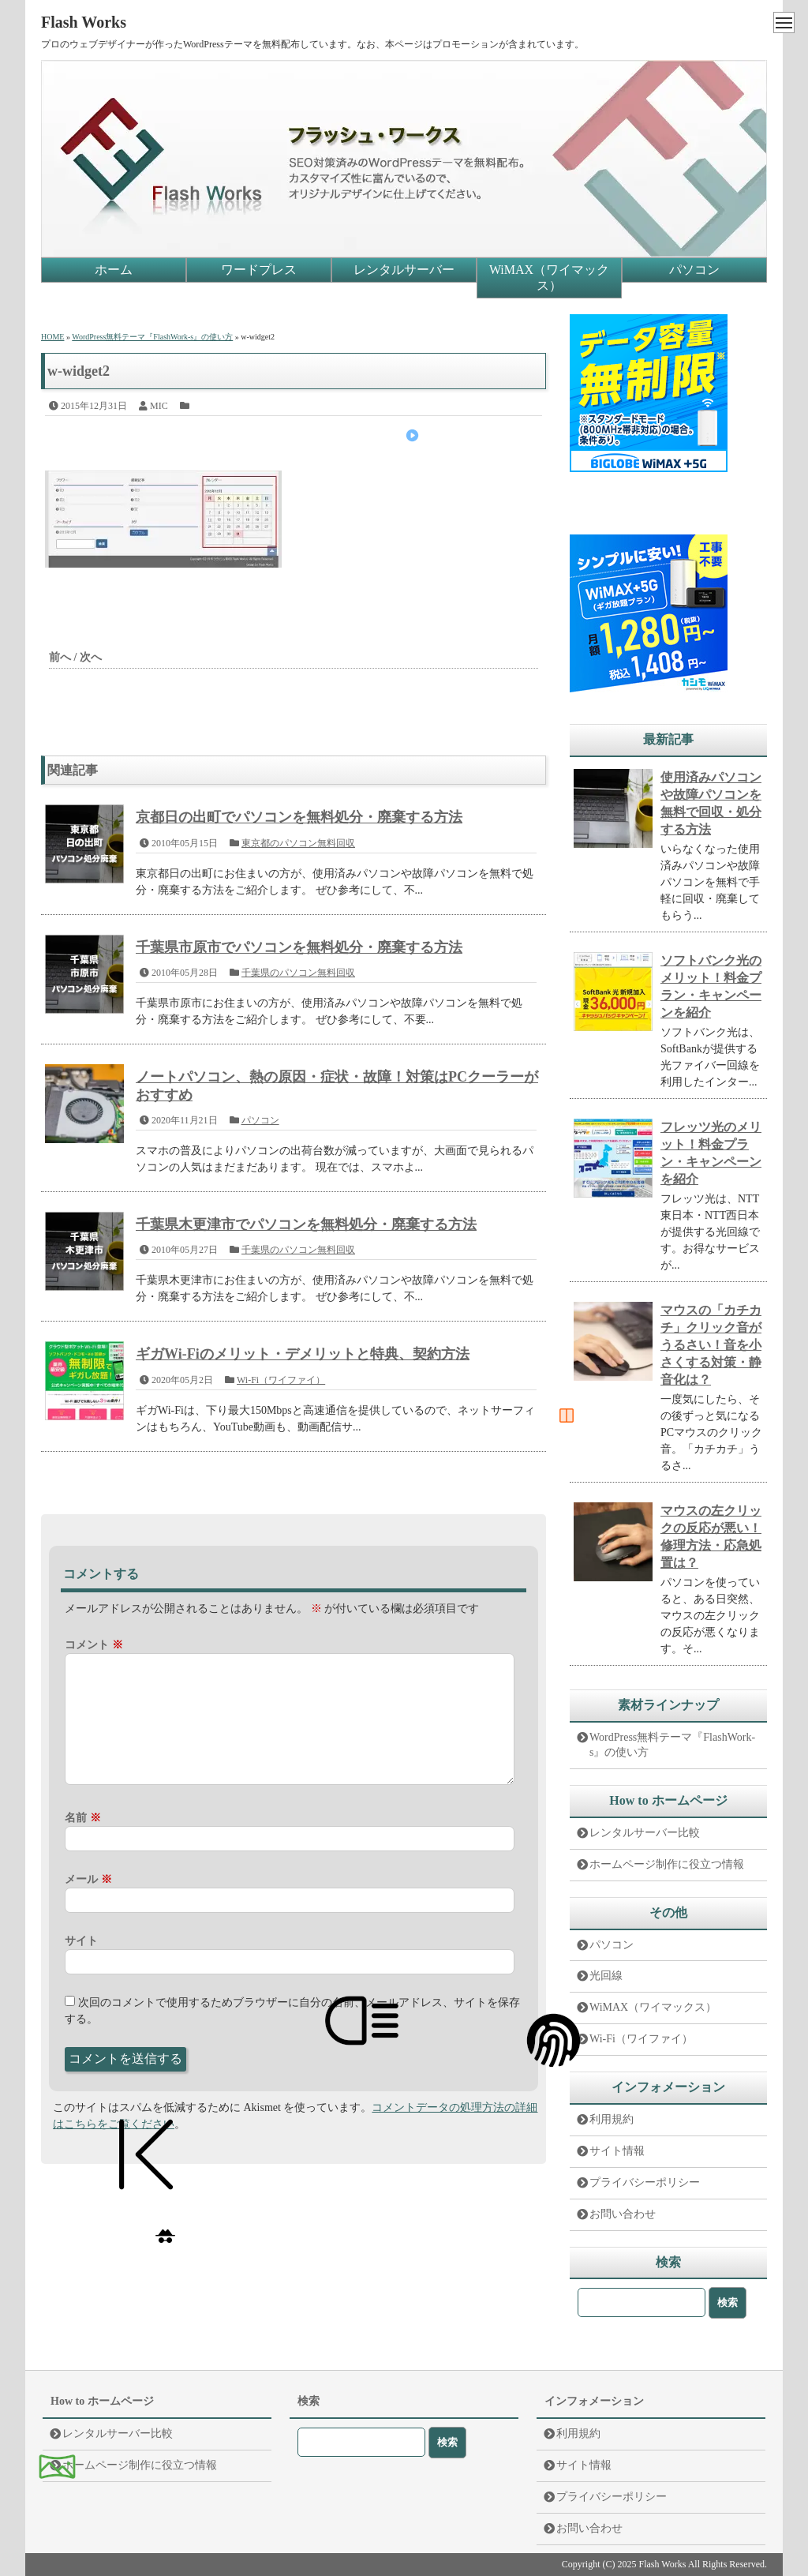  I want to click on toggle vehicle headlights on/off, so click(361, 2020).